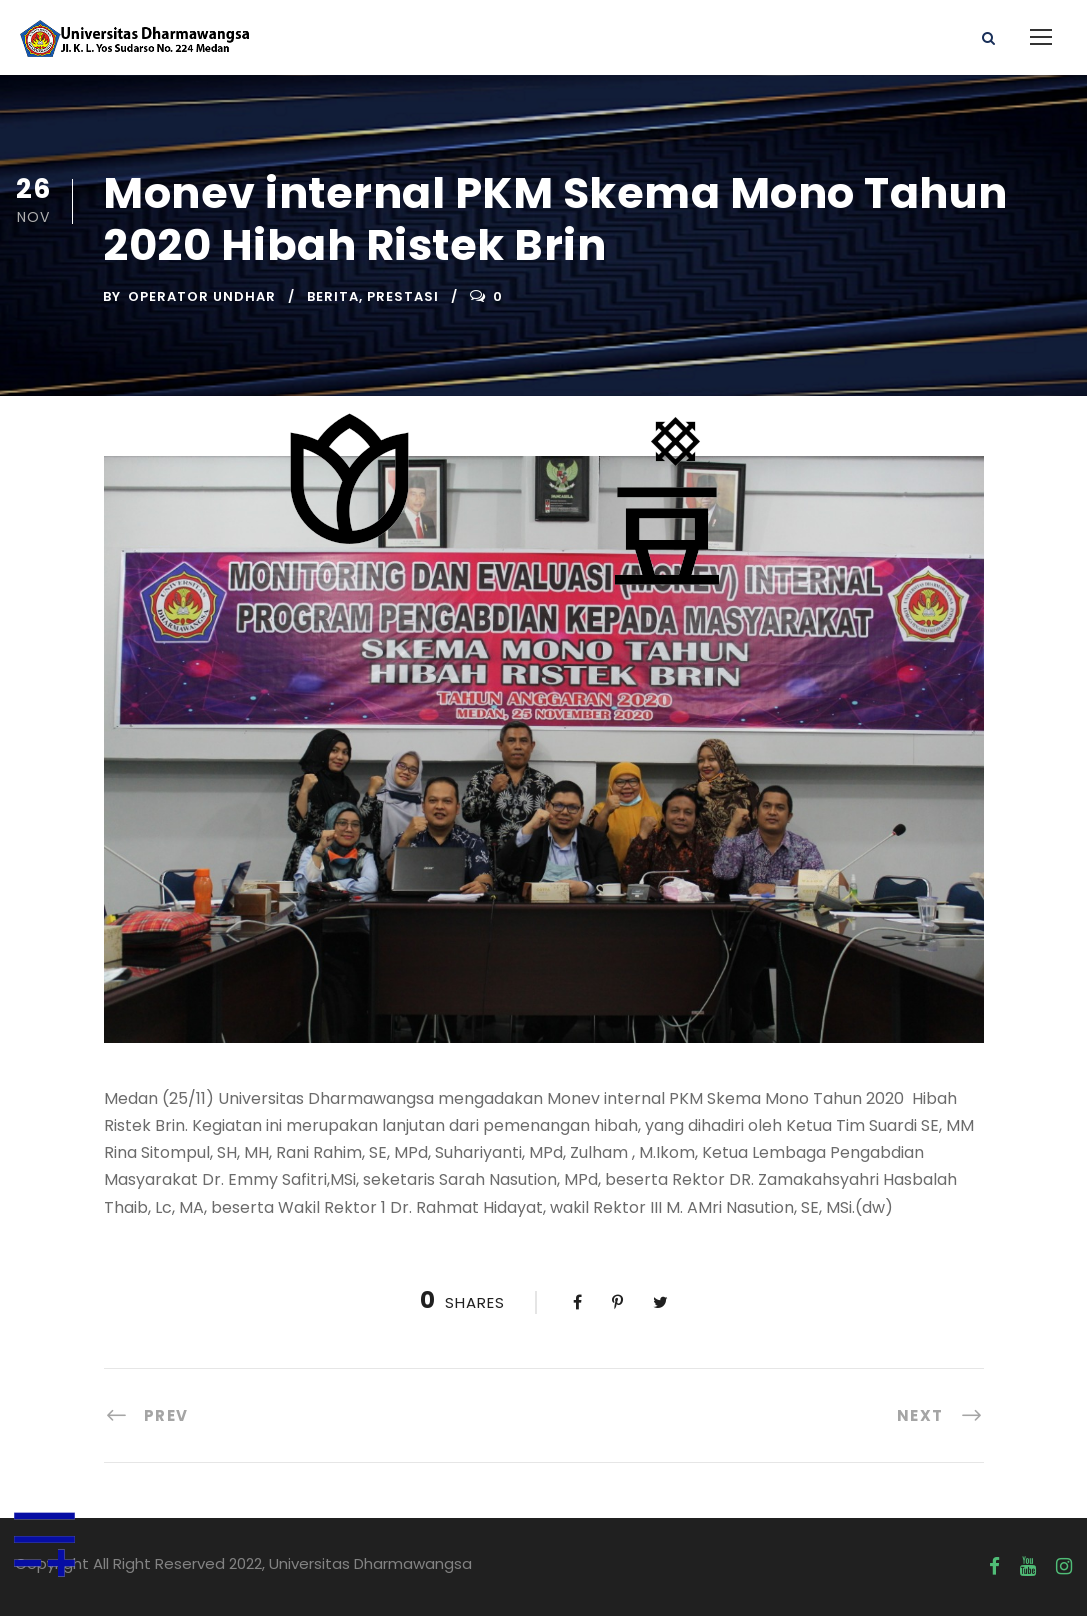 The height and width of the screenshot is (1616, 1087). I want to click on access nature or garden-related features, so click(349, 478).